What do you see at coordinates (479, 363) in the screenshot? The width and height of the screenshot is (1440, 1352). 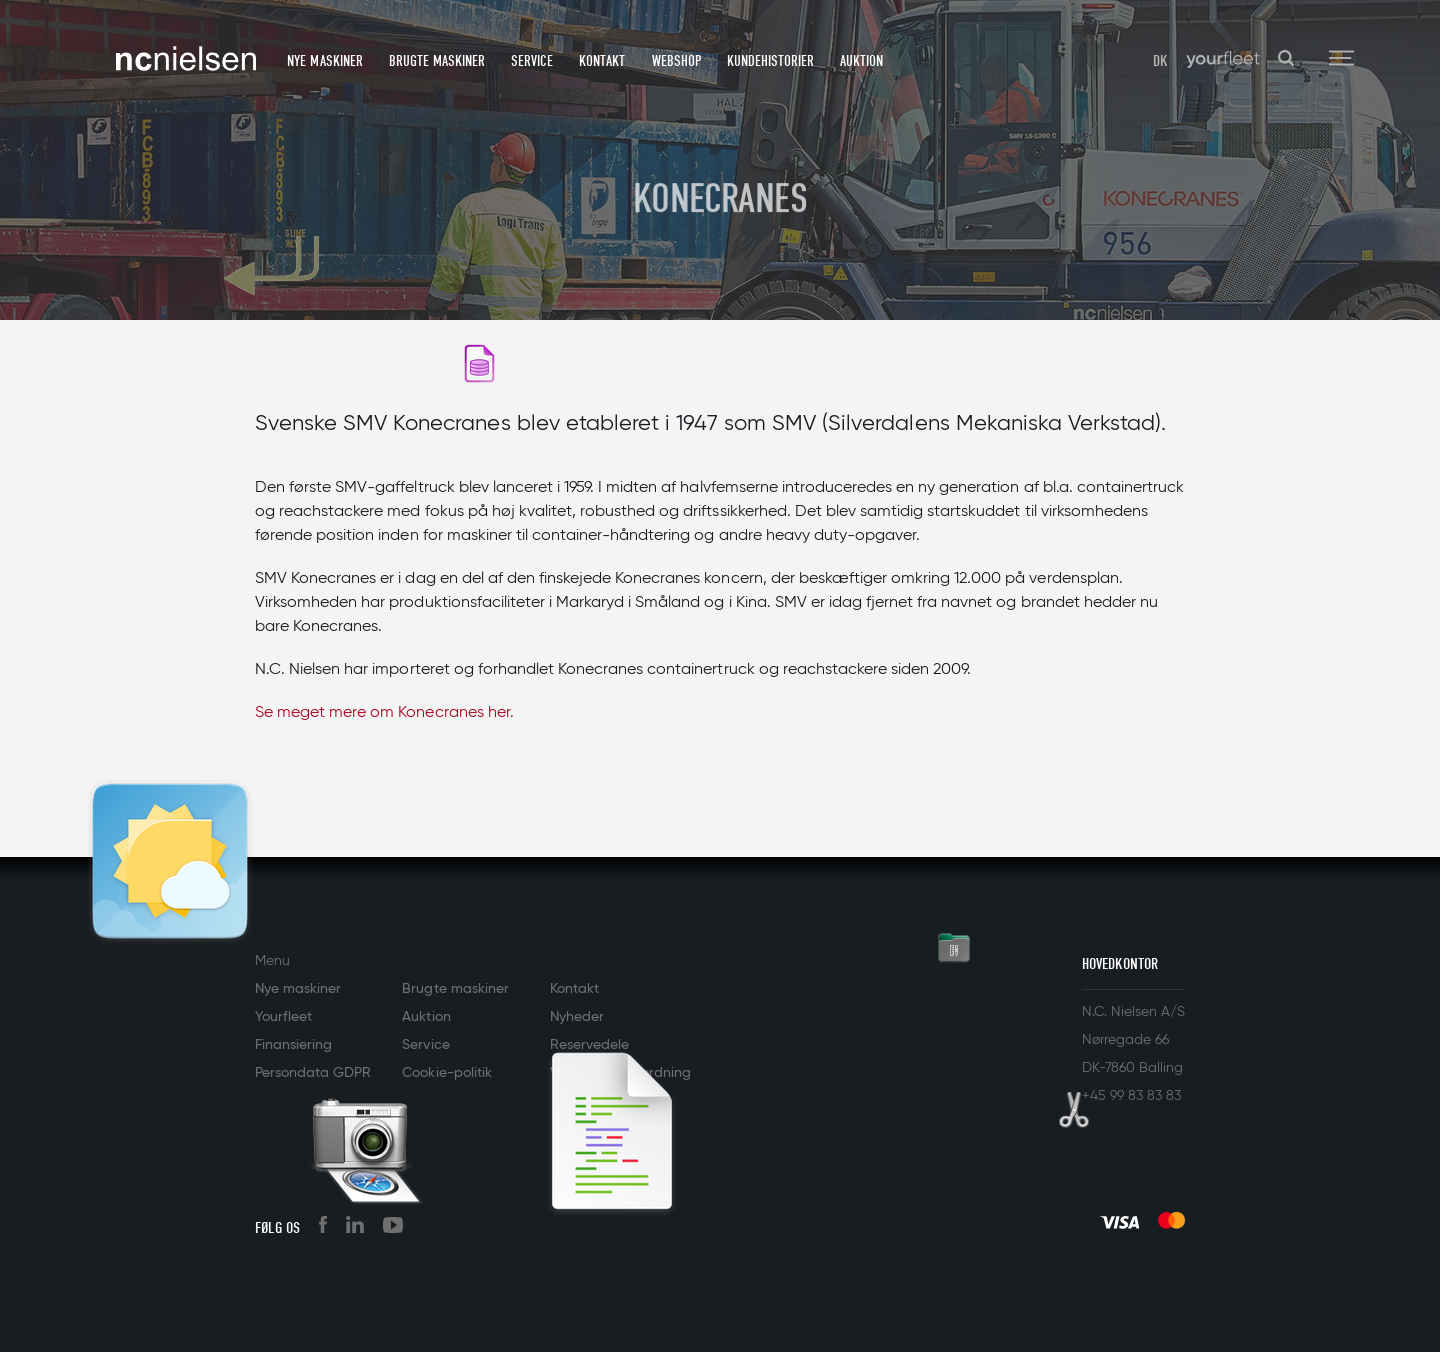 I see `libreoffice base database file` at bounding box center [479, 363].